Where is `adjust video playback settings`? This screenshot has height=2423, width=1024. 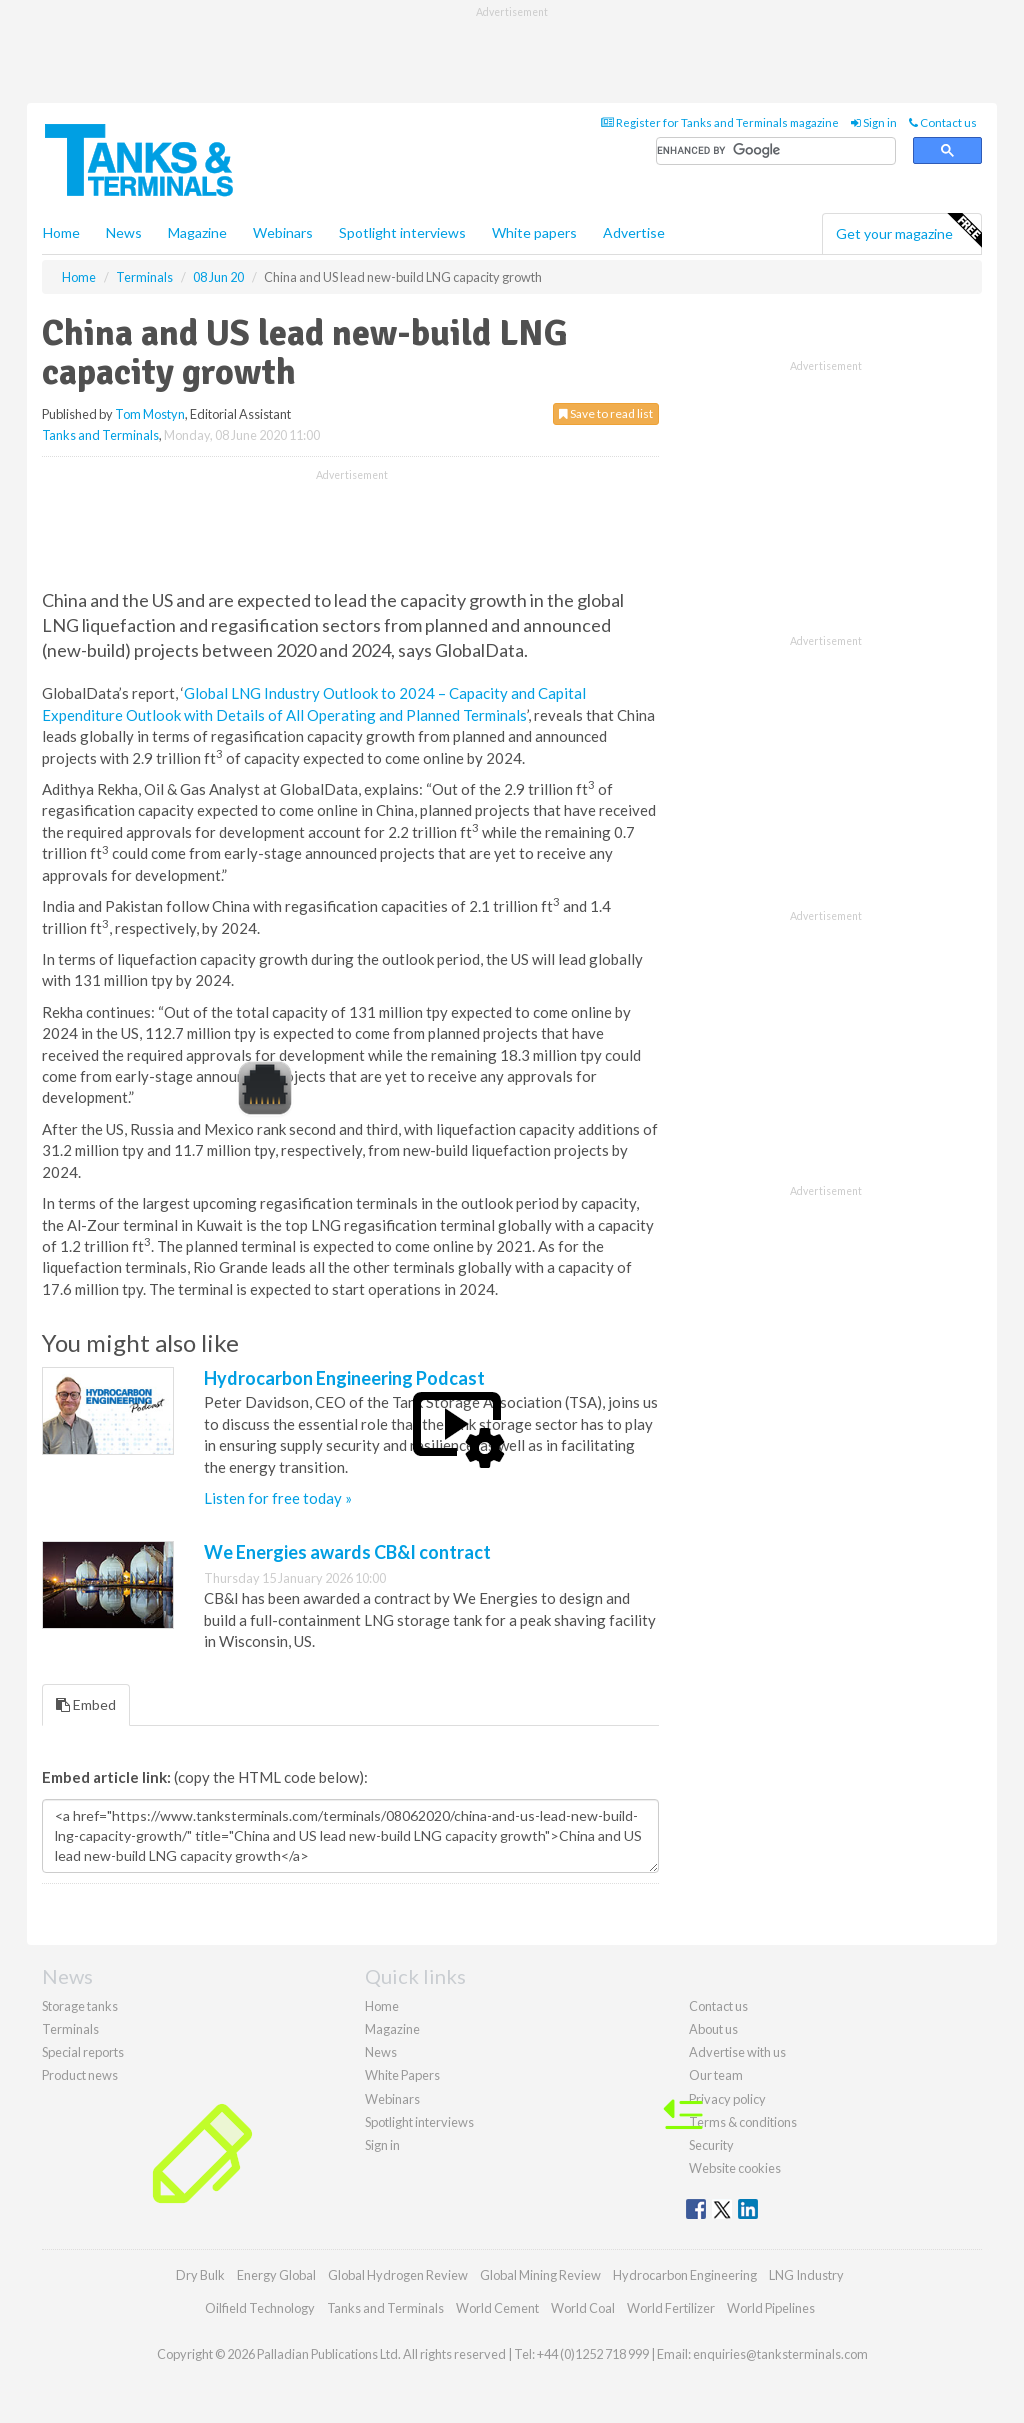
adjust video playback settings is located at coordinates (457, 1424).